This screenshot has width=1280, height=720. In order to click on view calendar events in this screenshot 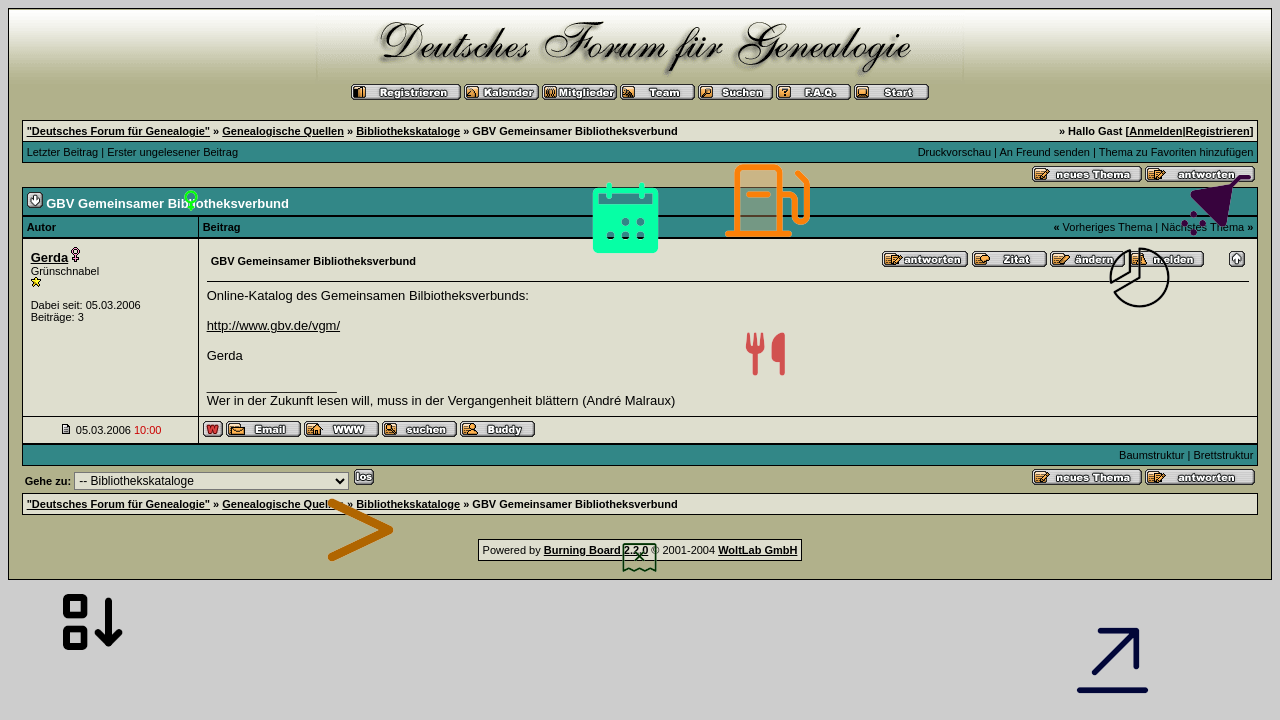, I will do `click(625, 220)`.